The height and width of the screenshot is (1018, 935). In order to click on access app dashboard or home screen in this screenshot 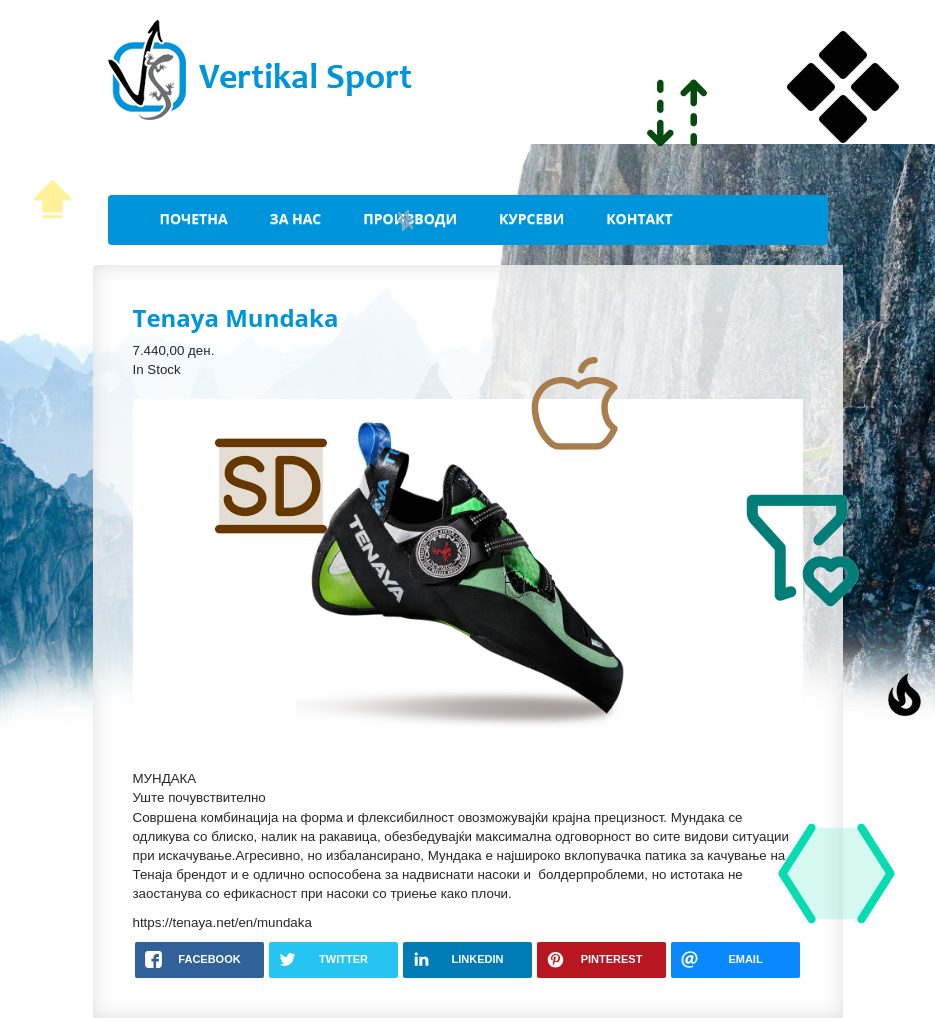, I will do `click(843, 87)`.